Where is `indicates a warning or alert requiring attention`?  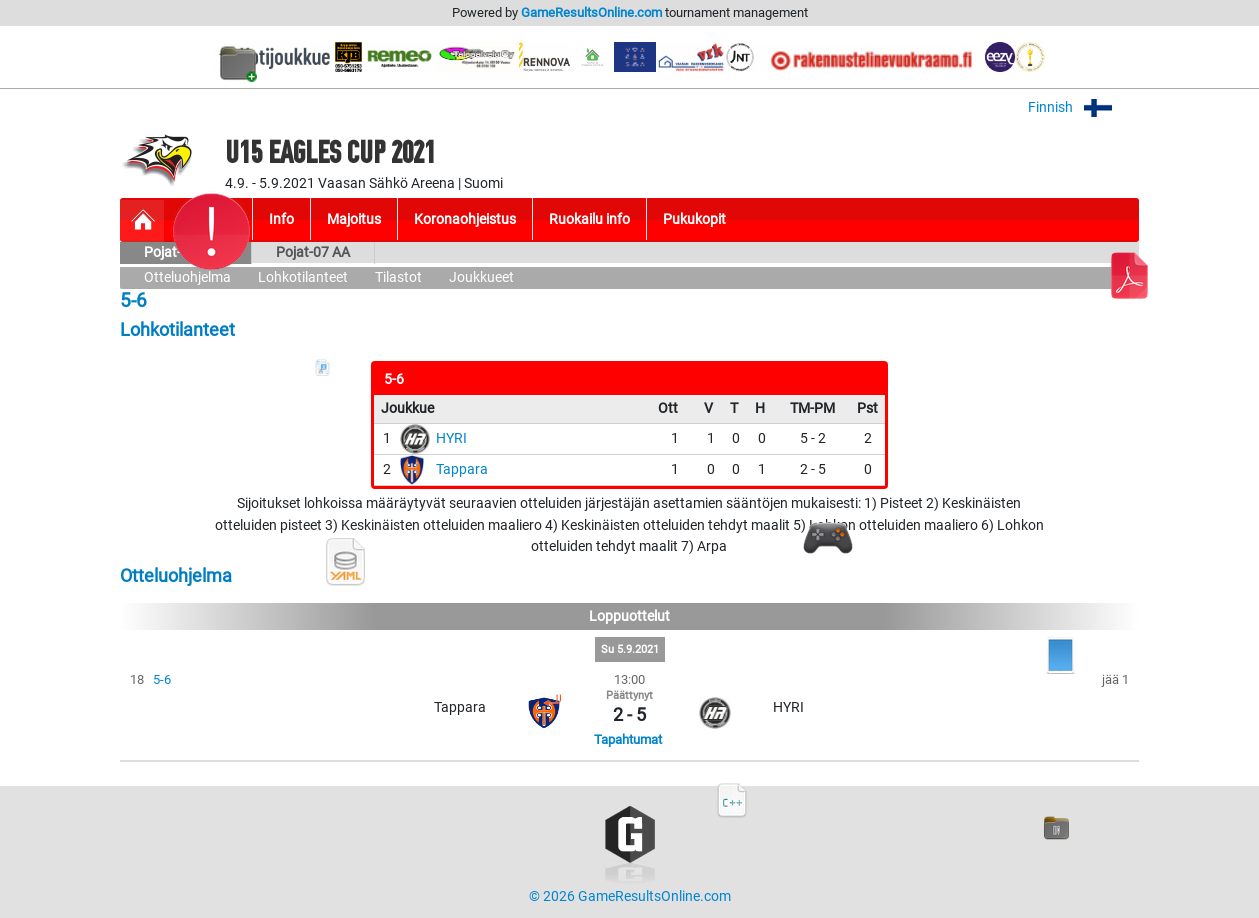
indicates a warning or alert requiring attention is located at coordinates (211, 231).